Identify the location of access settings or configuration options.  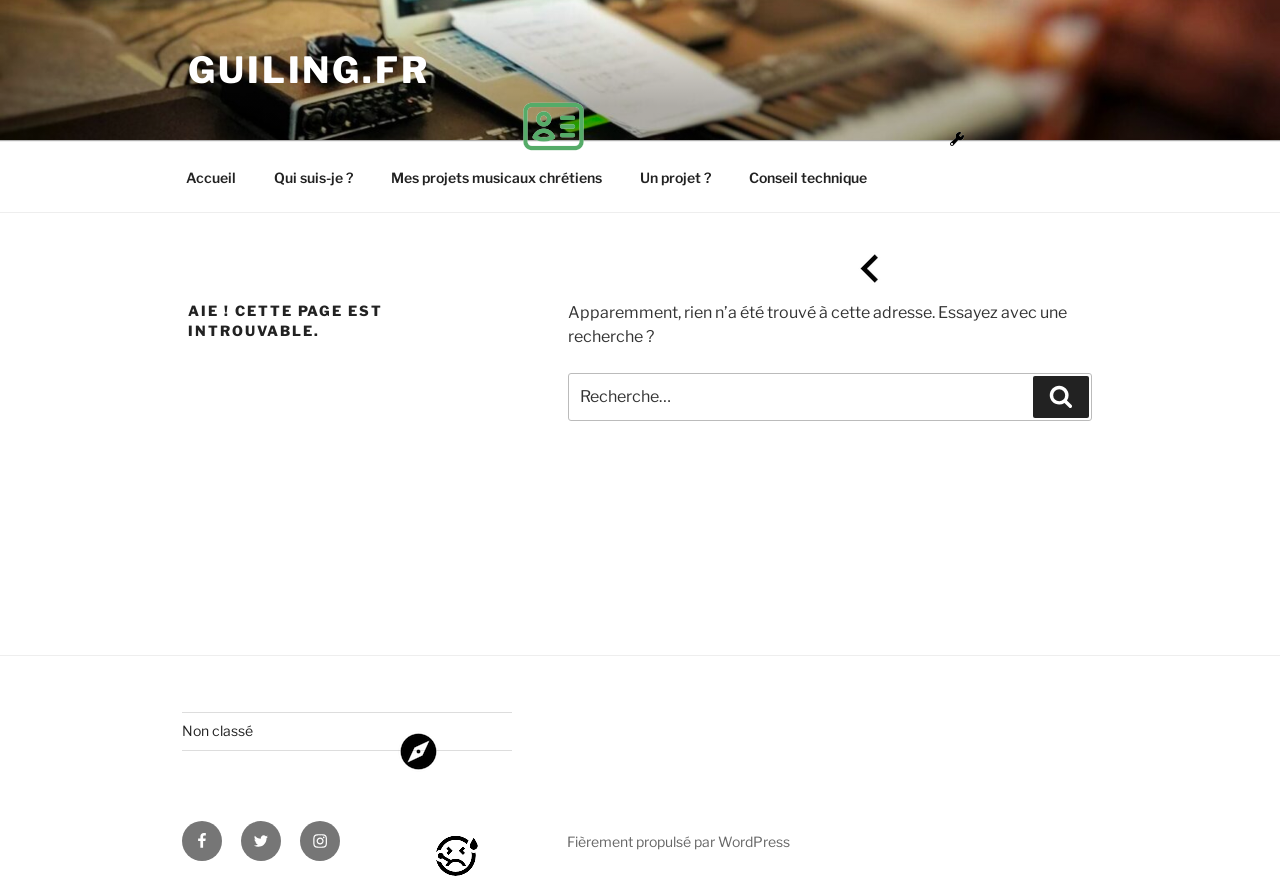
(957, 139).